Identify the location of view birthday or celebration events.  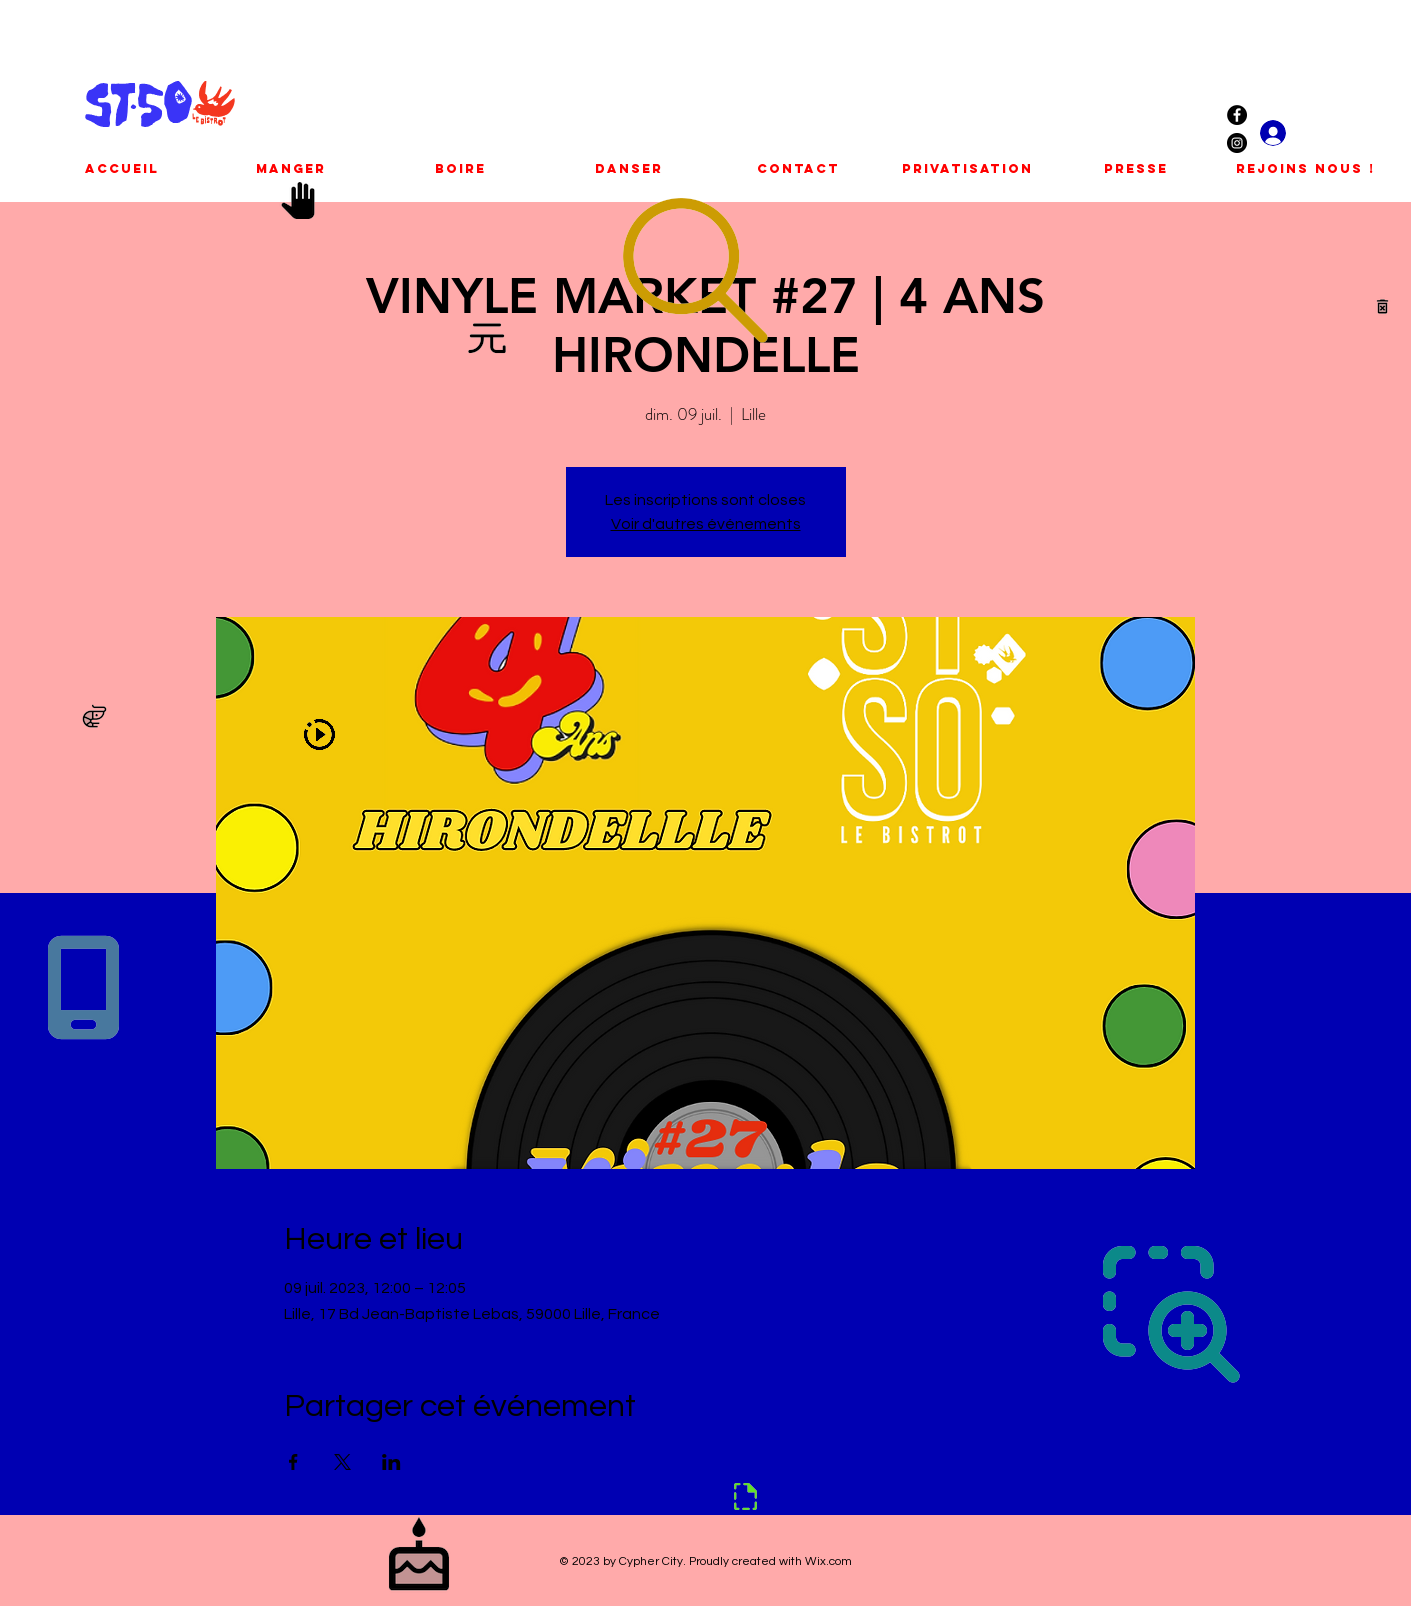
(419, 1557).